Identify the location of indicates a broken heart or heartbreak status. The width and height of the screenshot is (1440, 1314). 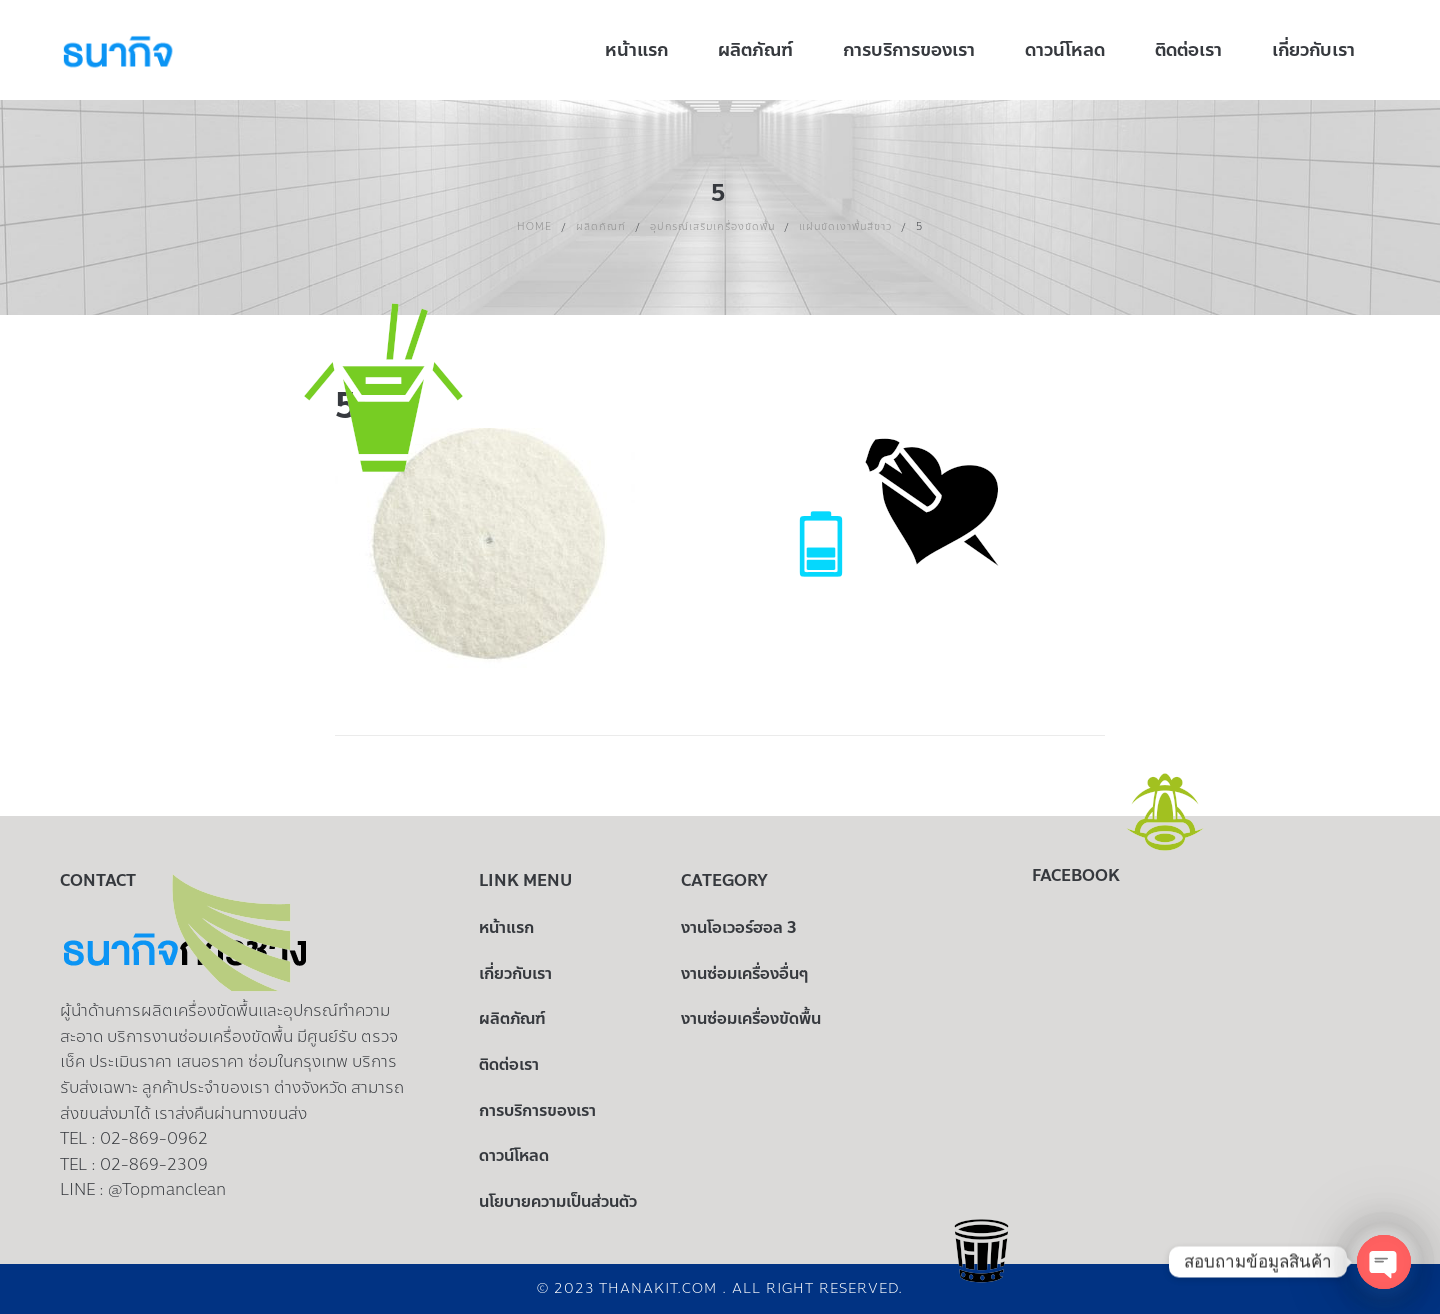
(933, 501).